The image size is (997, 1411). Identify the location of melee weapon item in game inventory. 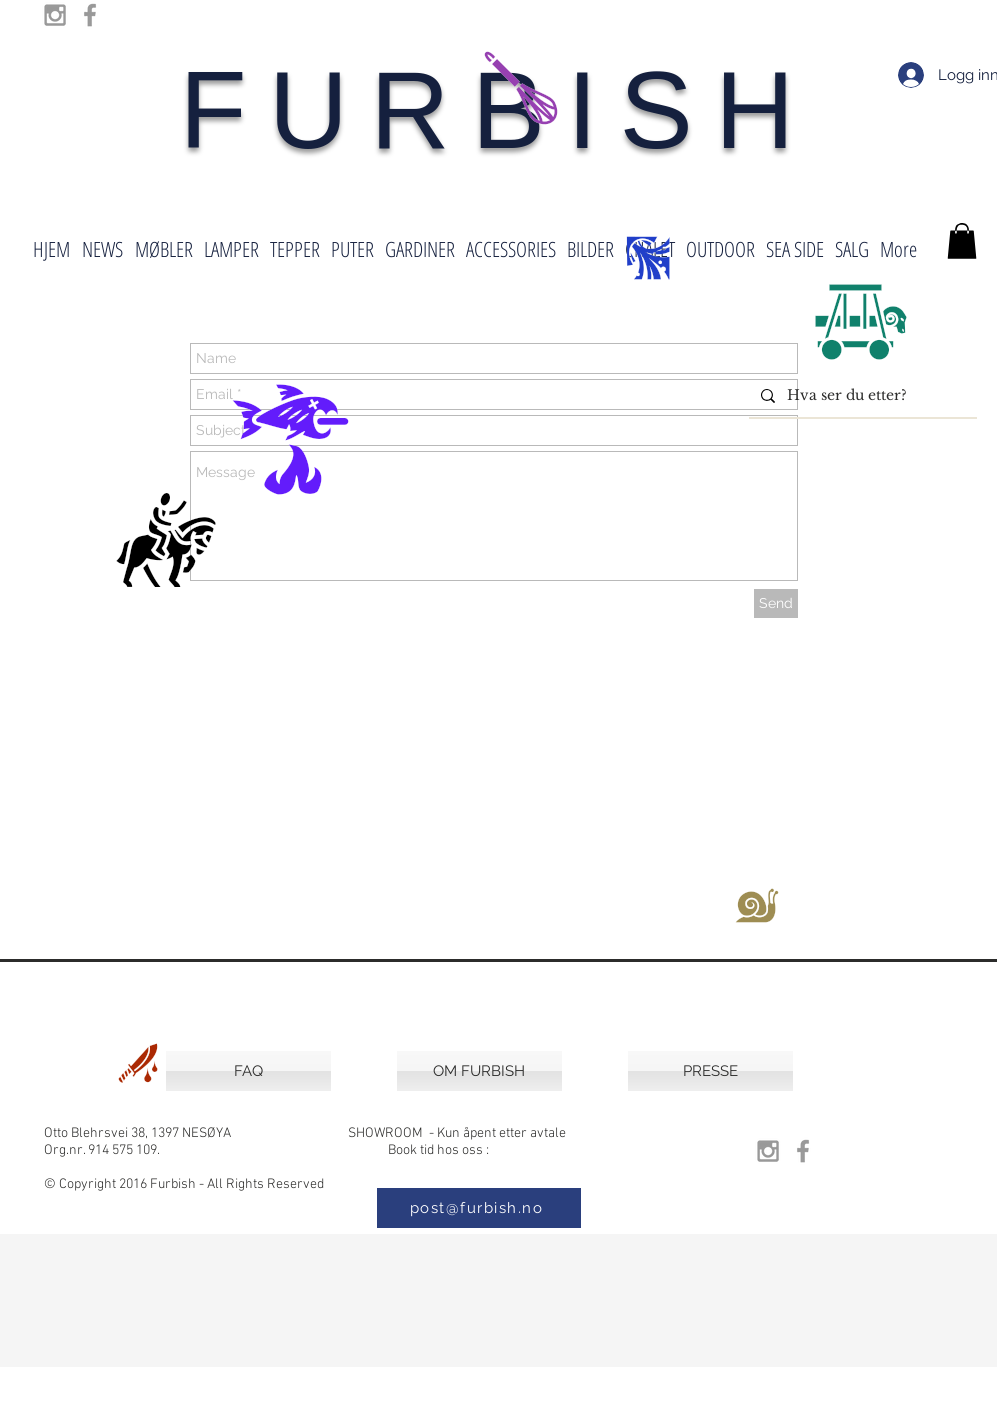
(138, 1063).